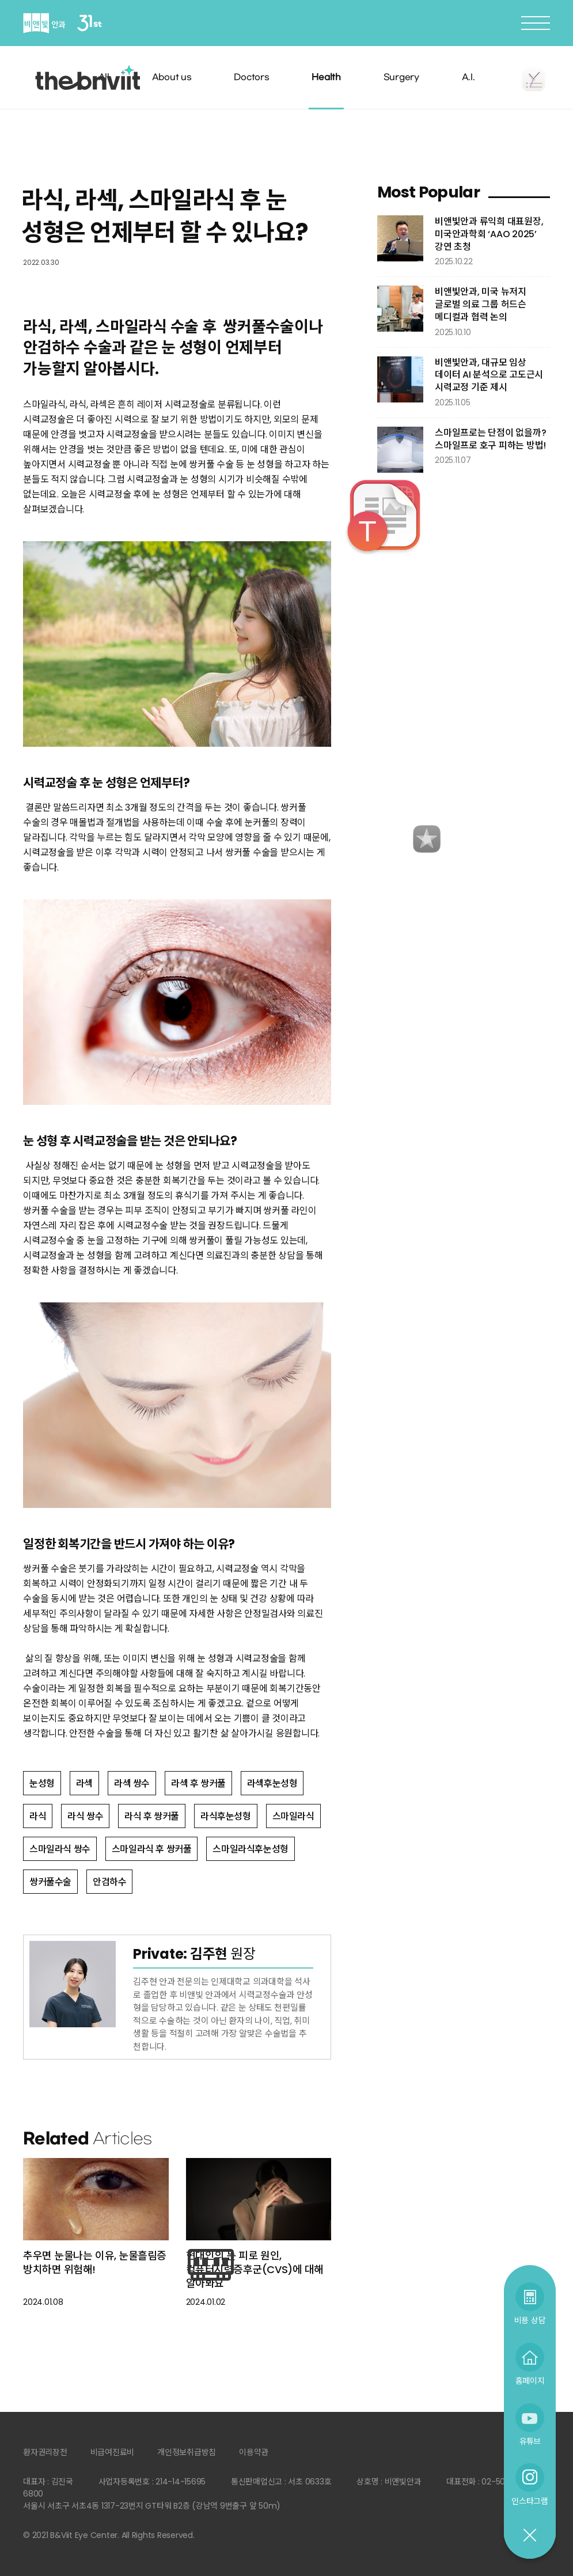  What do you see at coordinates (427, 839) in the screenshot?
I see `open the iTunes Store app` at bounding box center [427, 839].